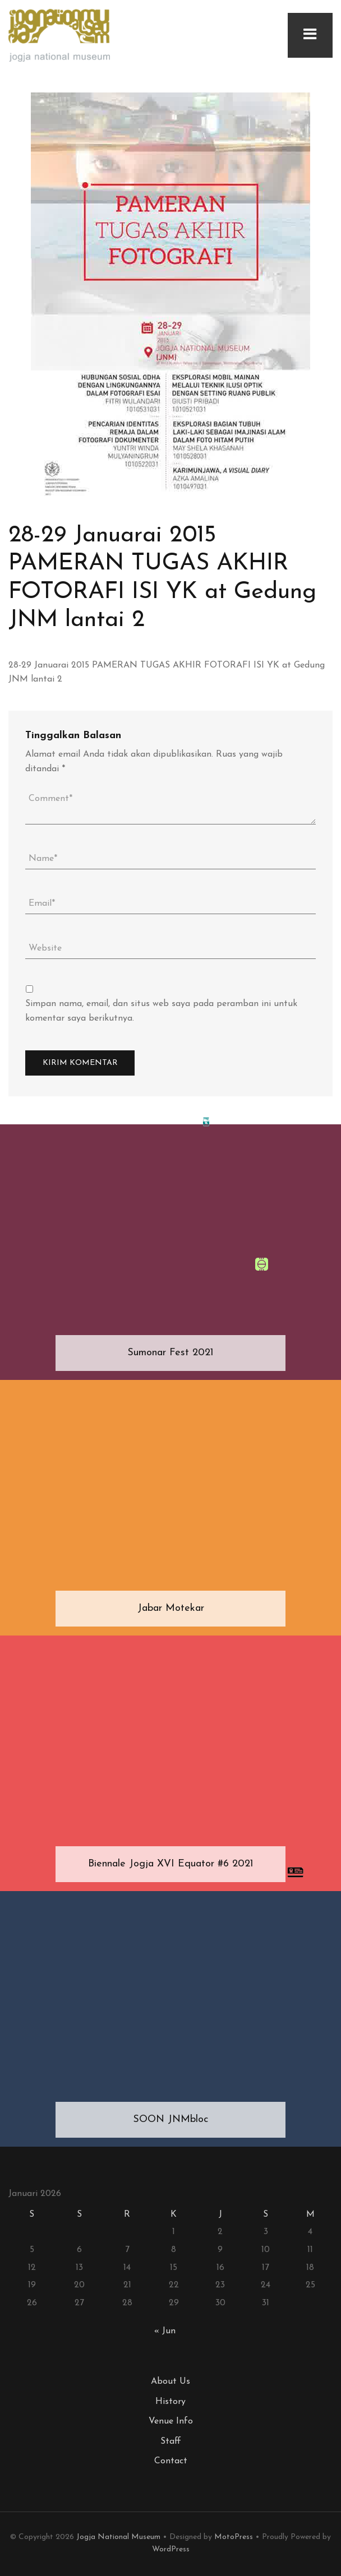 This screenshot has width=341, height=2576. Describe the element at coordinates (206, 1122) in the screenshot. I see `honey or jam item in a game inventory` at that location.